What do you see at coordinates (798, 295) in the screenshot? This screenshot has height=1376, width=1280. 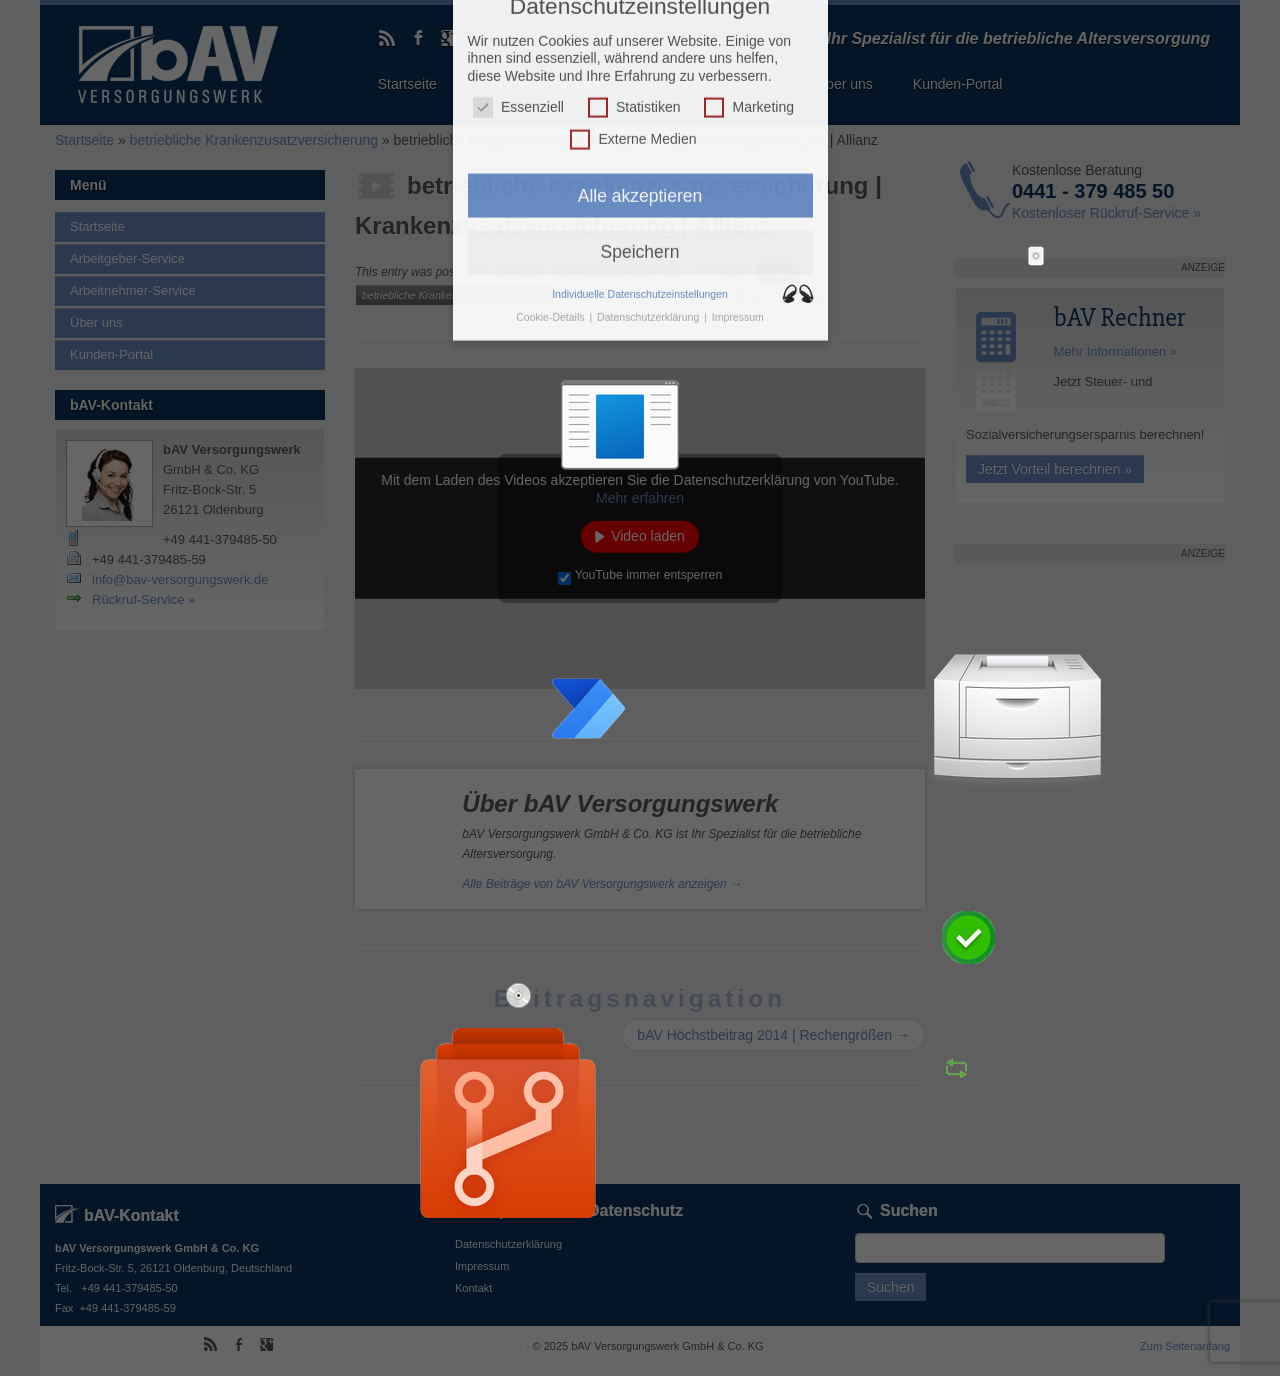 I see `connect beats wireless earbuds via bluetooth` at bounding box center [798, 295].